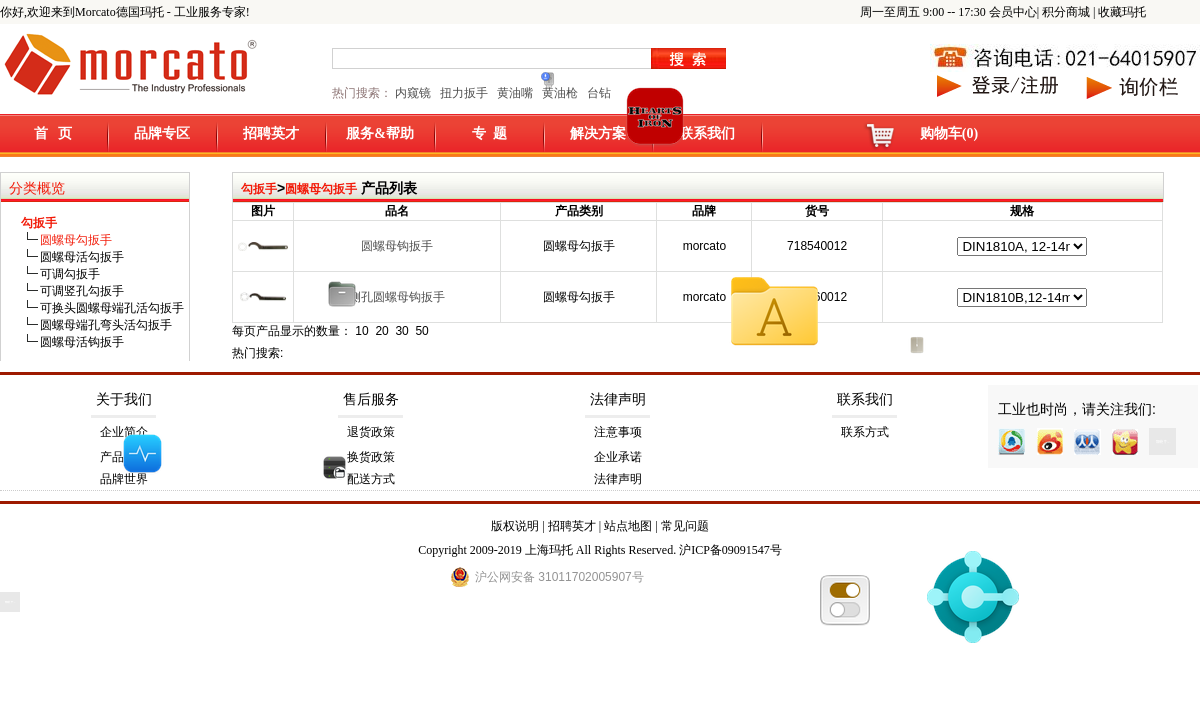 This screenshot has width=1200, height=720. Describe the element at coordinates (917, 345) in the screenshot. I see `open the archive manager application` at that location.